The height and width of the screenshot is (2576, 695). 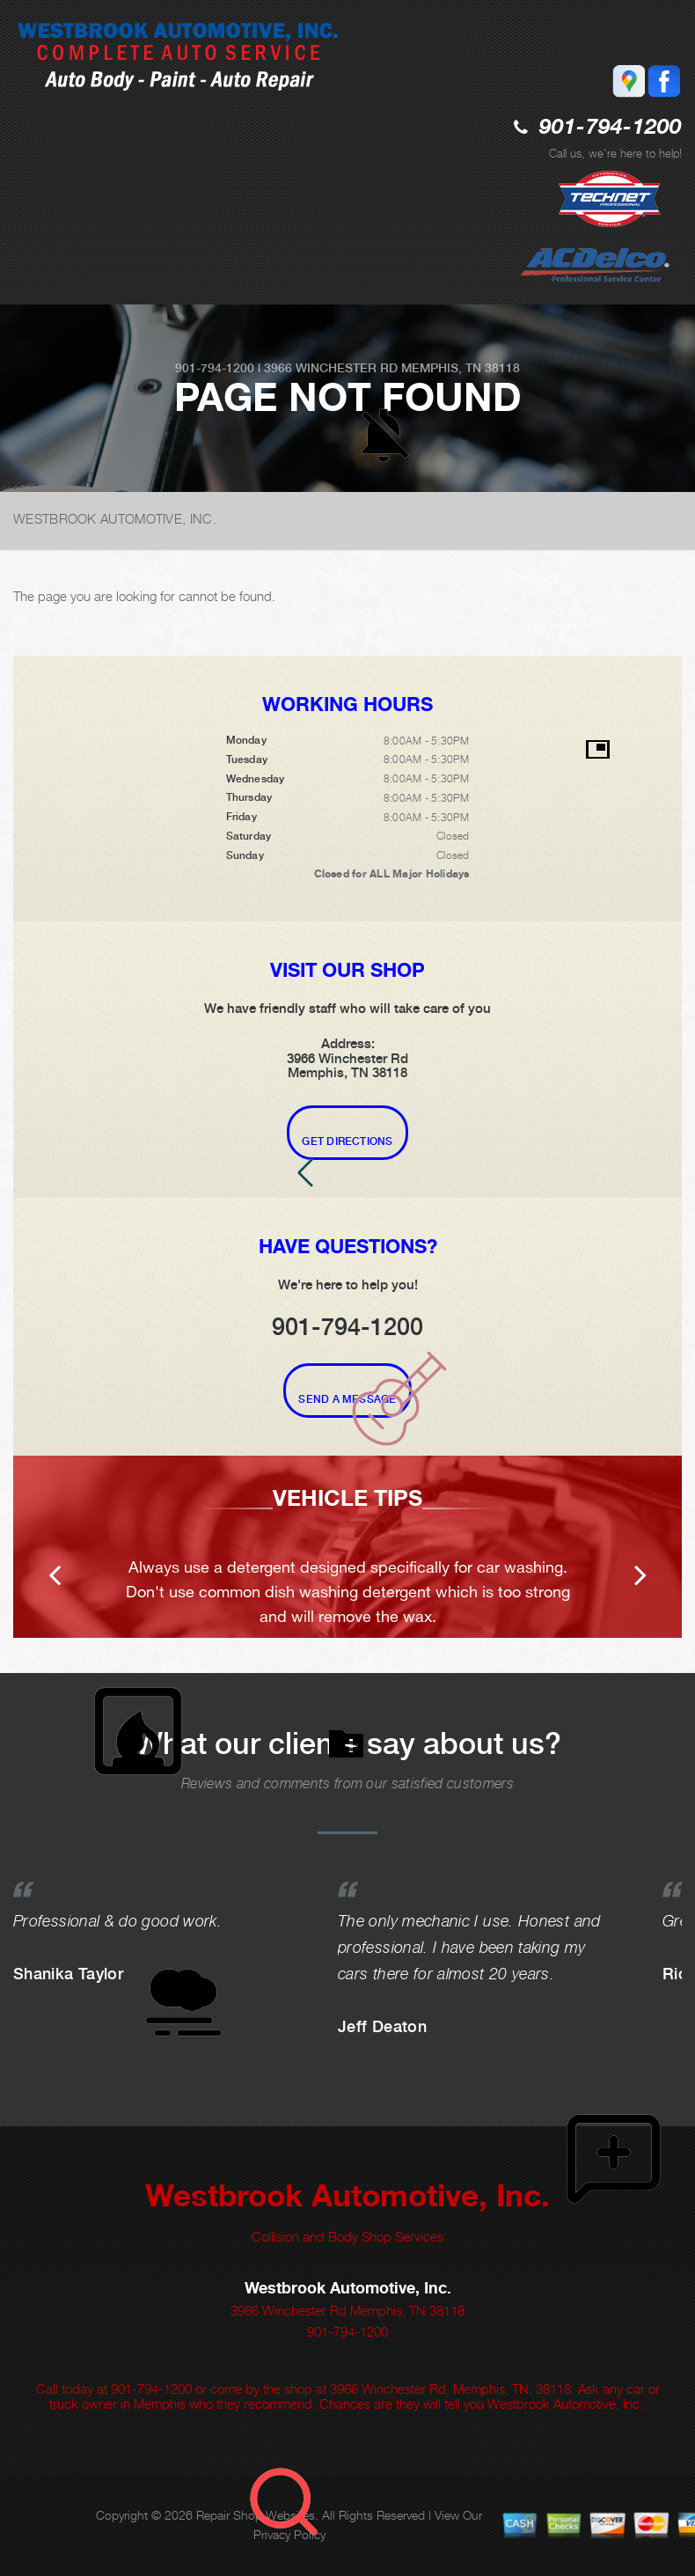 I want to click on enable picture-in-picture mode, so click(x=597, y=749).